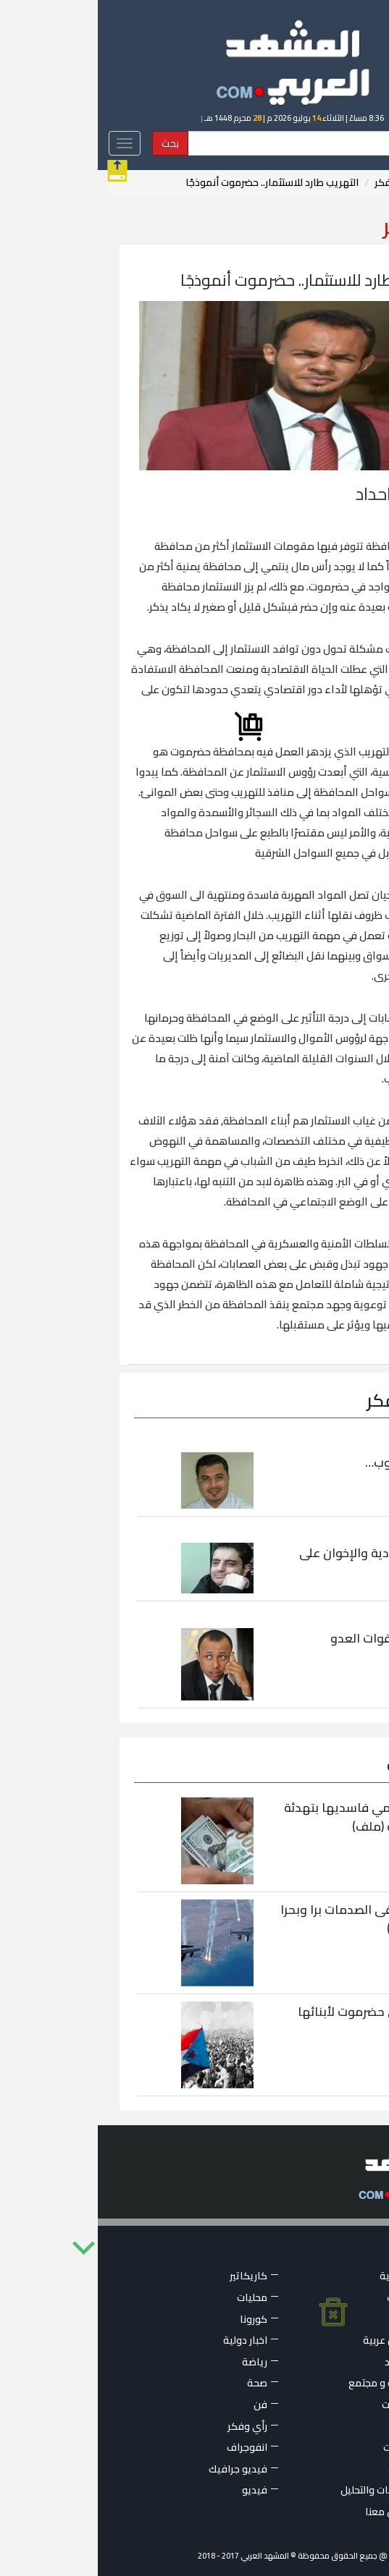 This screenshot has width=389, height=2576. I want to click on delete selected item, so click(333, 2312).